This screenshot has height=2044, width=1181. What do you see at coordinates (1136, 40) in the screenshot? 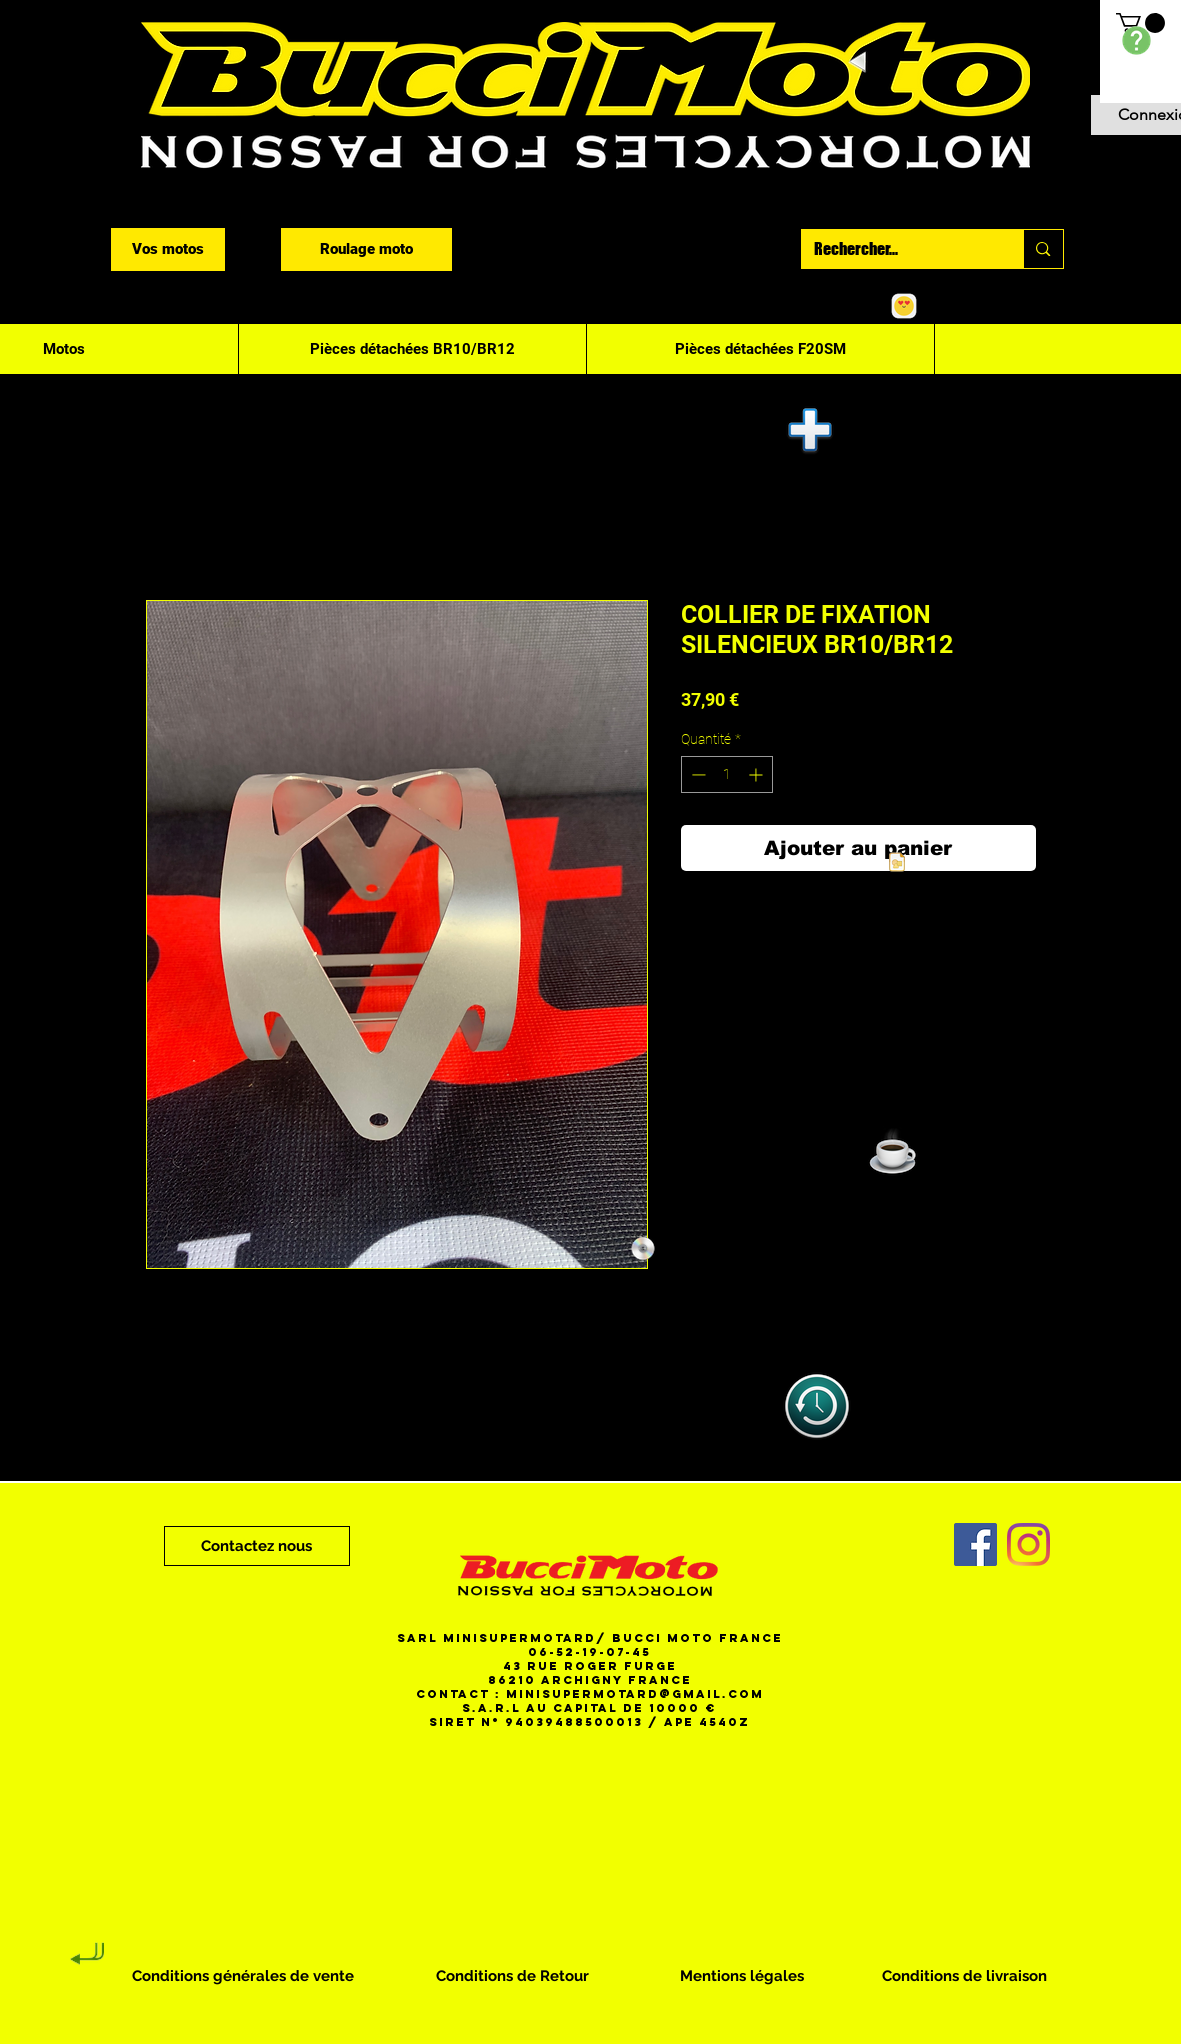
I see `indicates unknown or unrecognized file status` at bounding box center [1136, 40].